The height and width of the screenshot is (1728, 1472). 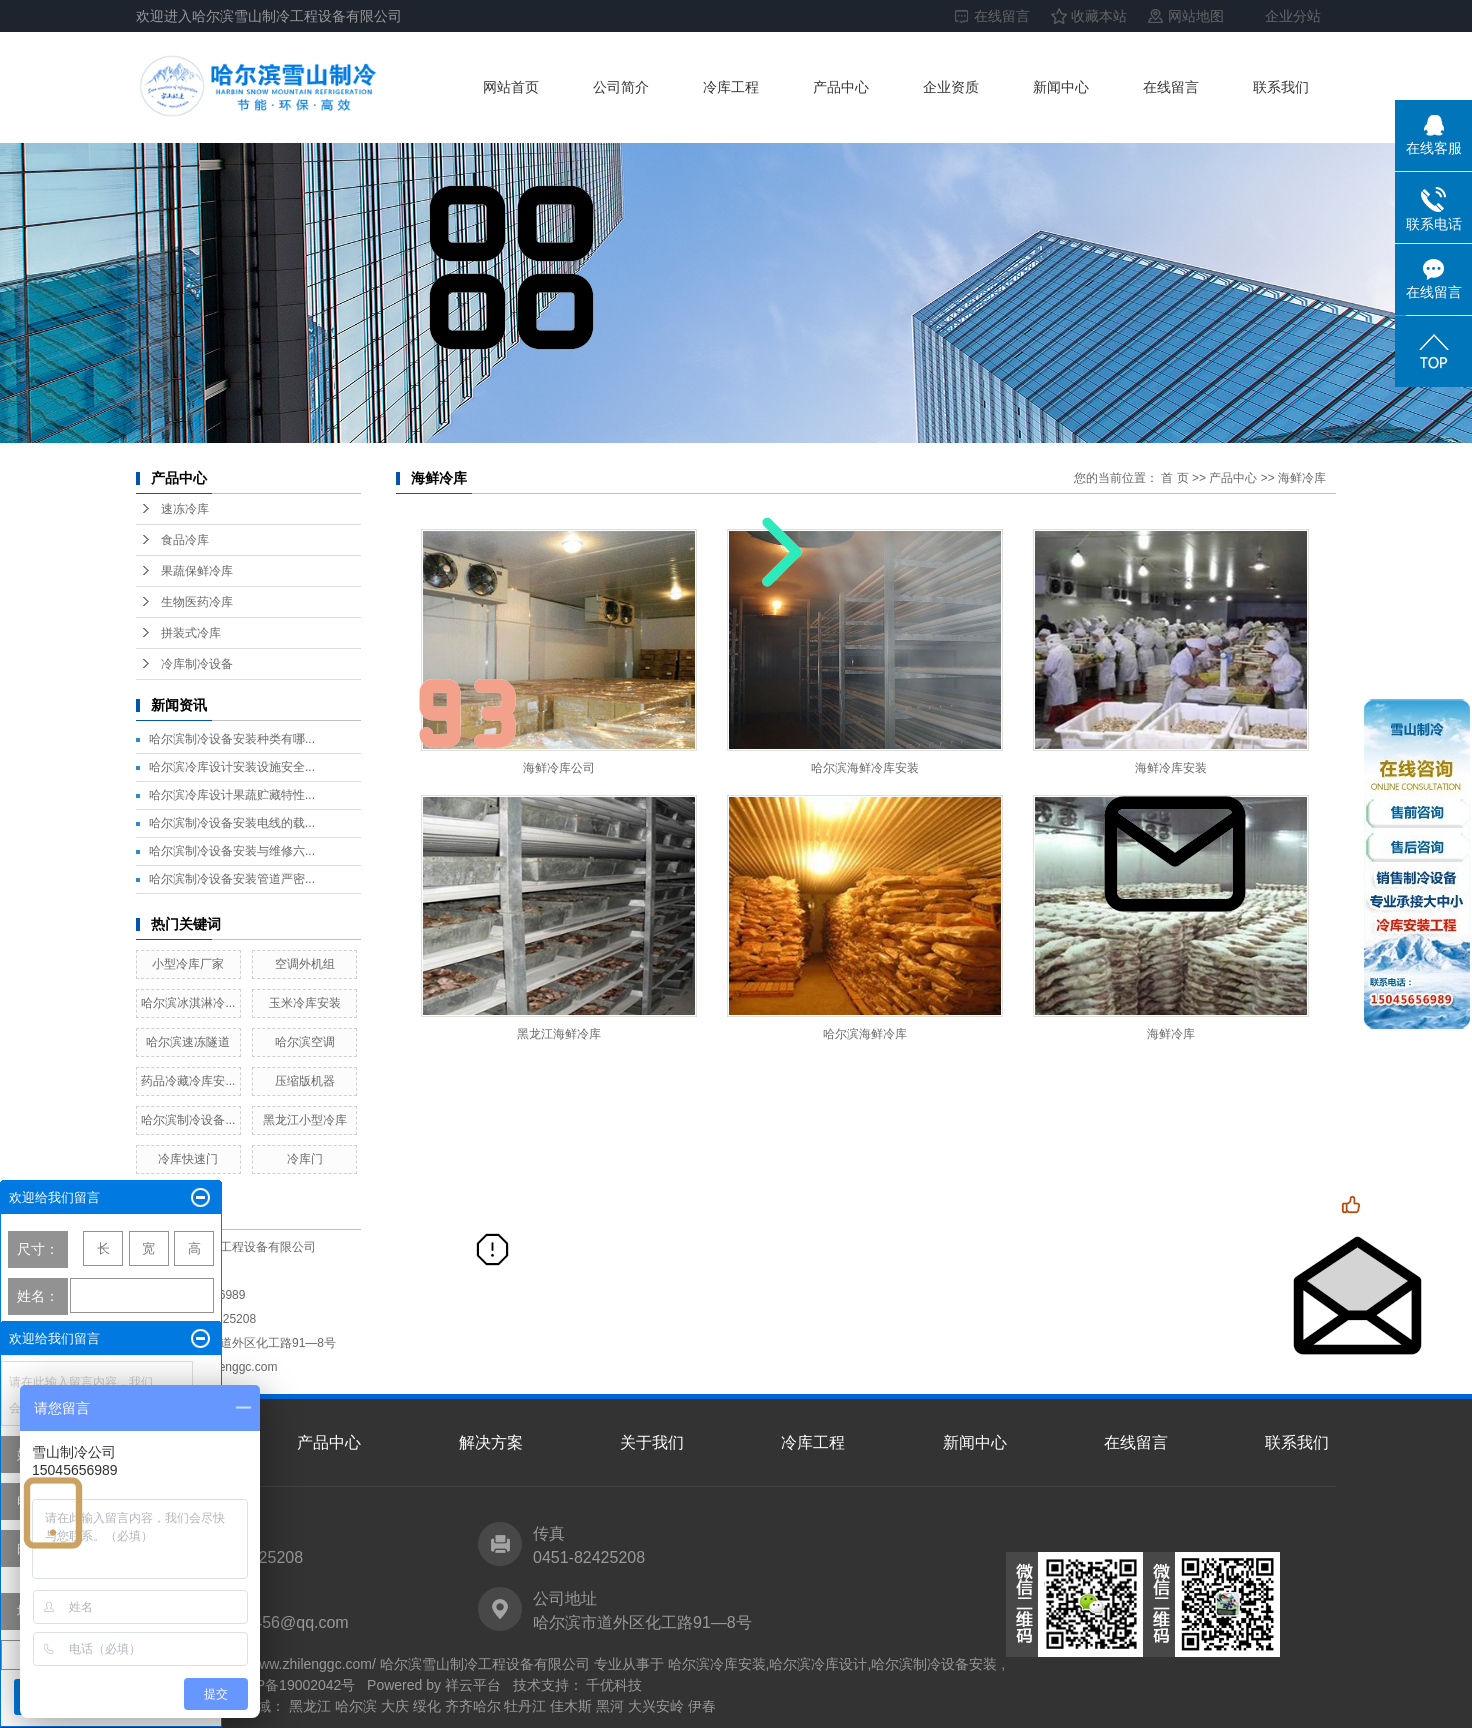 What do you see at coordinates (492, 1249) in the screenshot?
I see `stop or halt current action` at bounding box center [492, 1249].